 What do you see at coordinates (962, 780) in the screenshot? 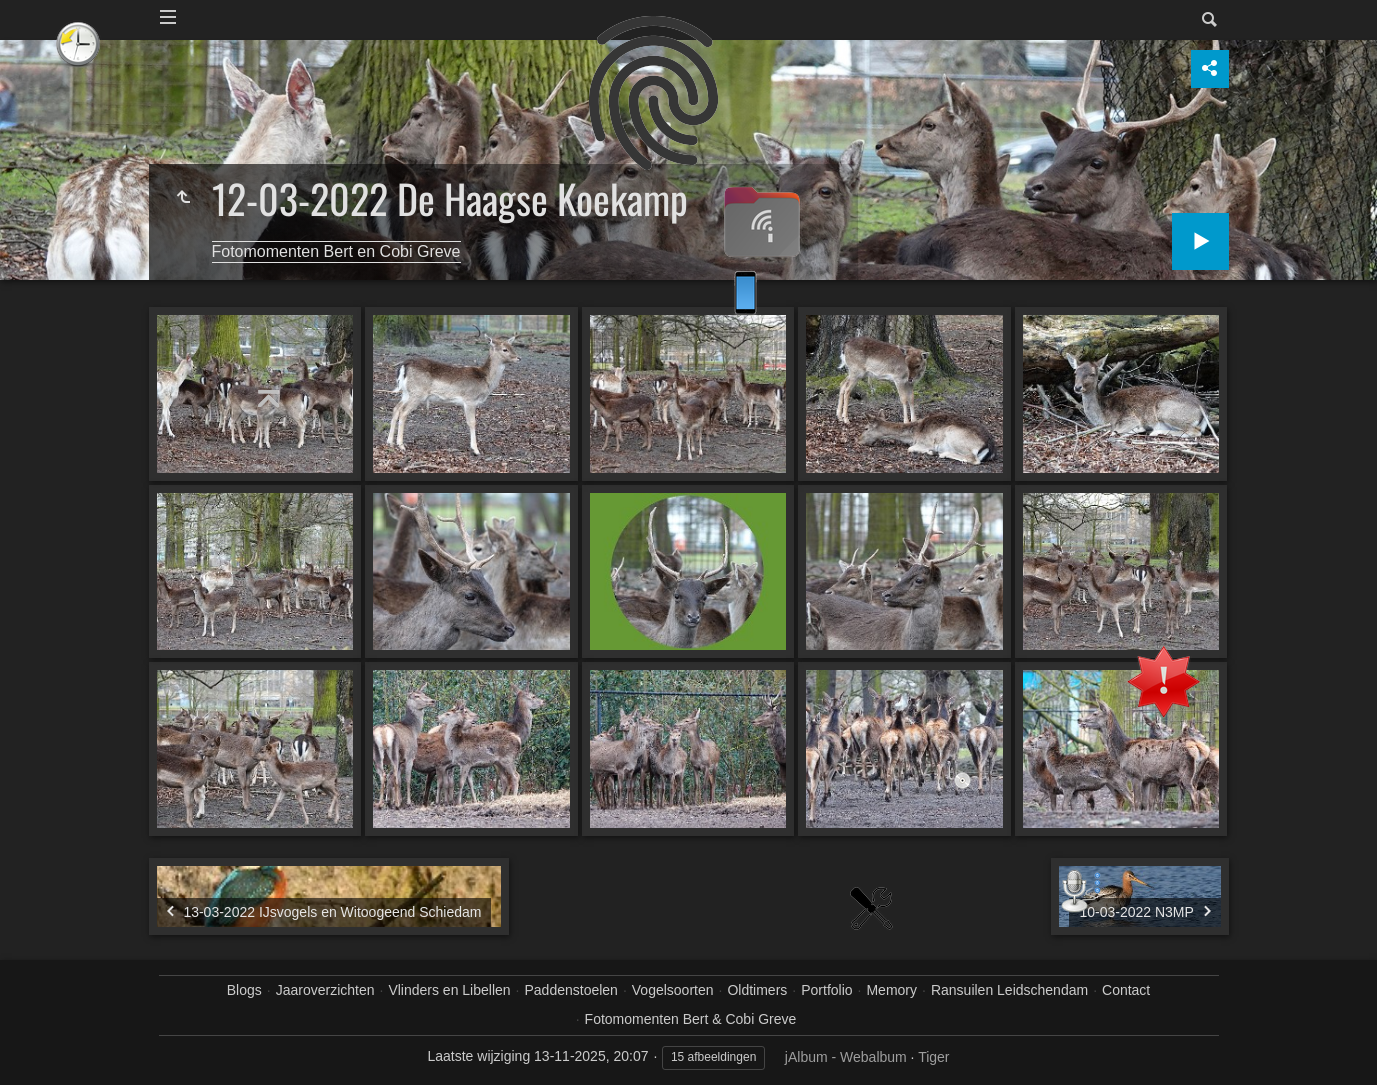
I see `access CD/DVD drive` at bounding box center [962, 780].